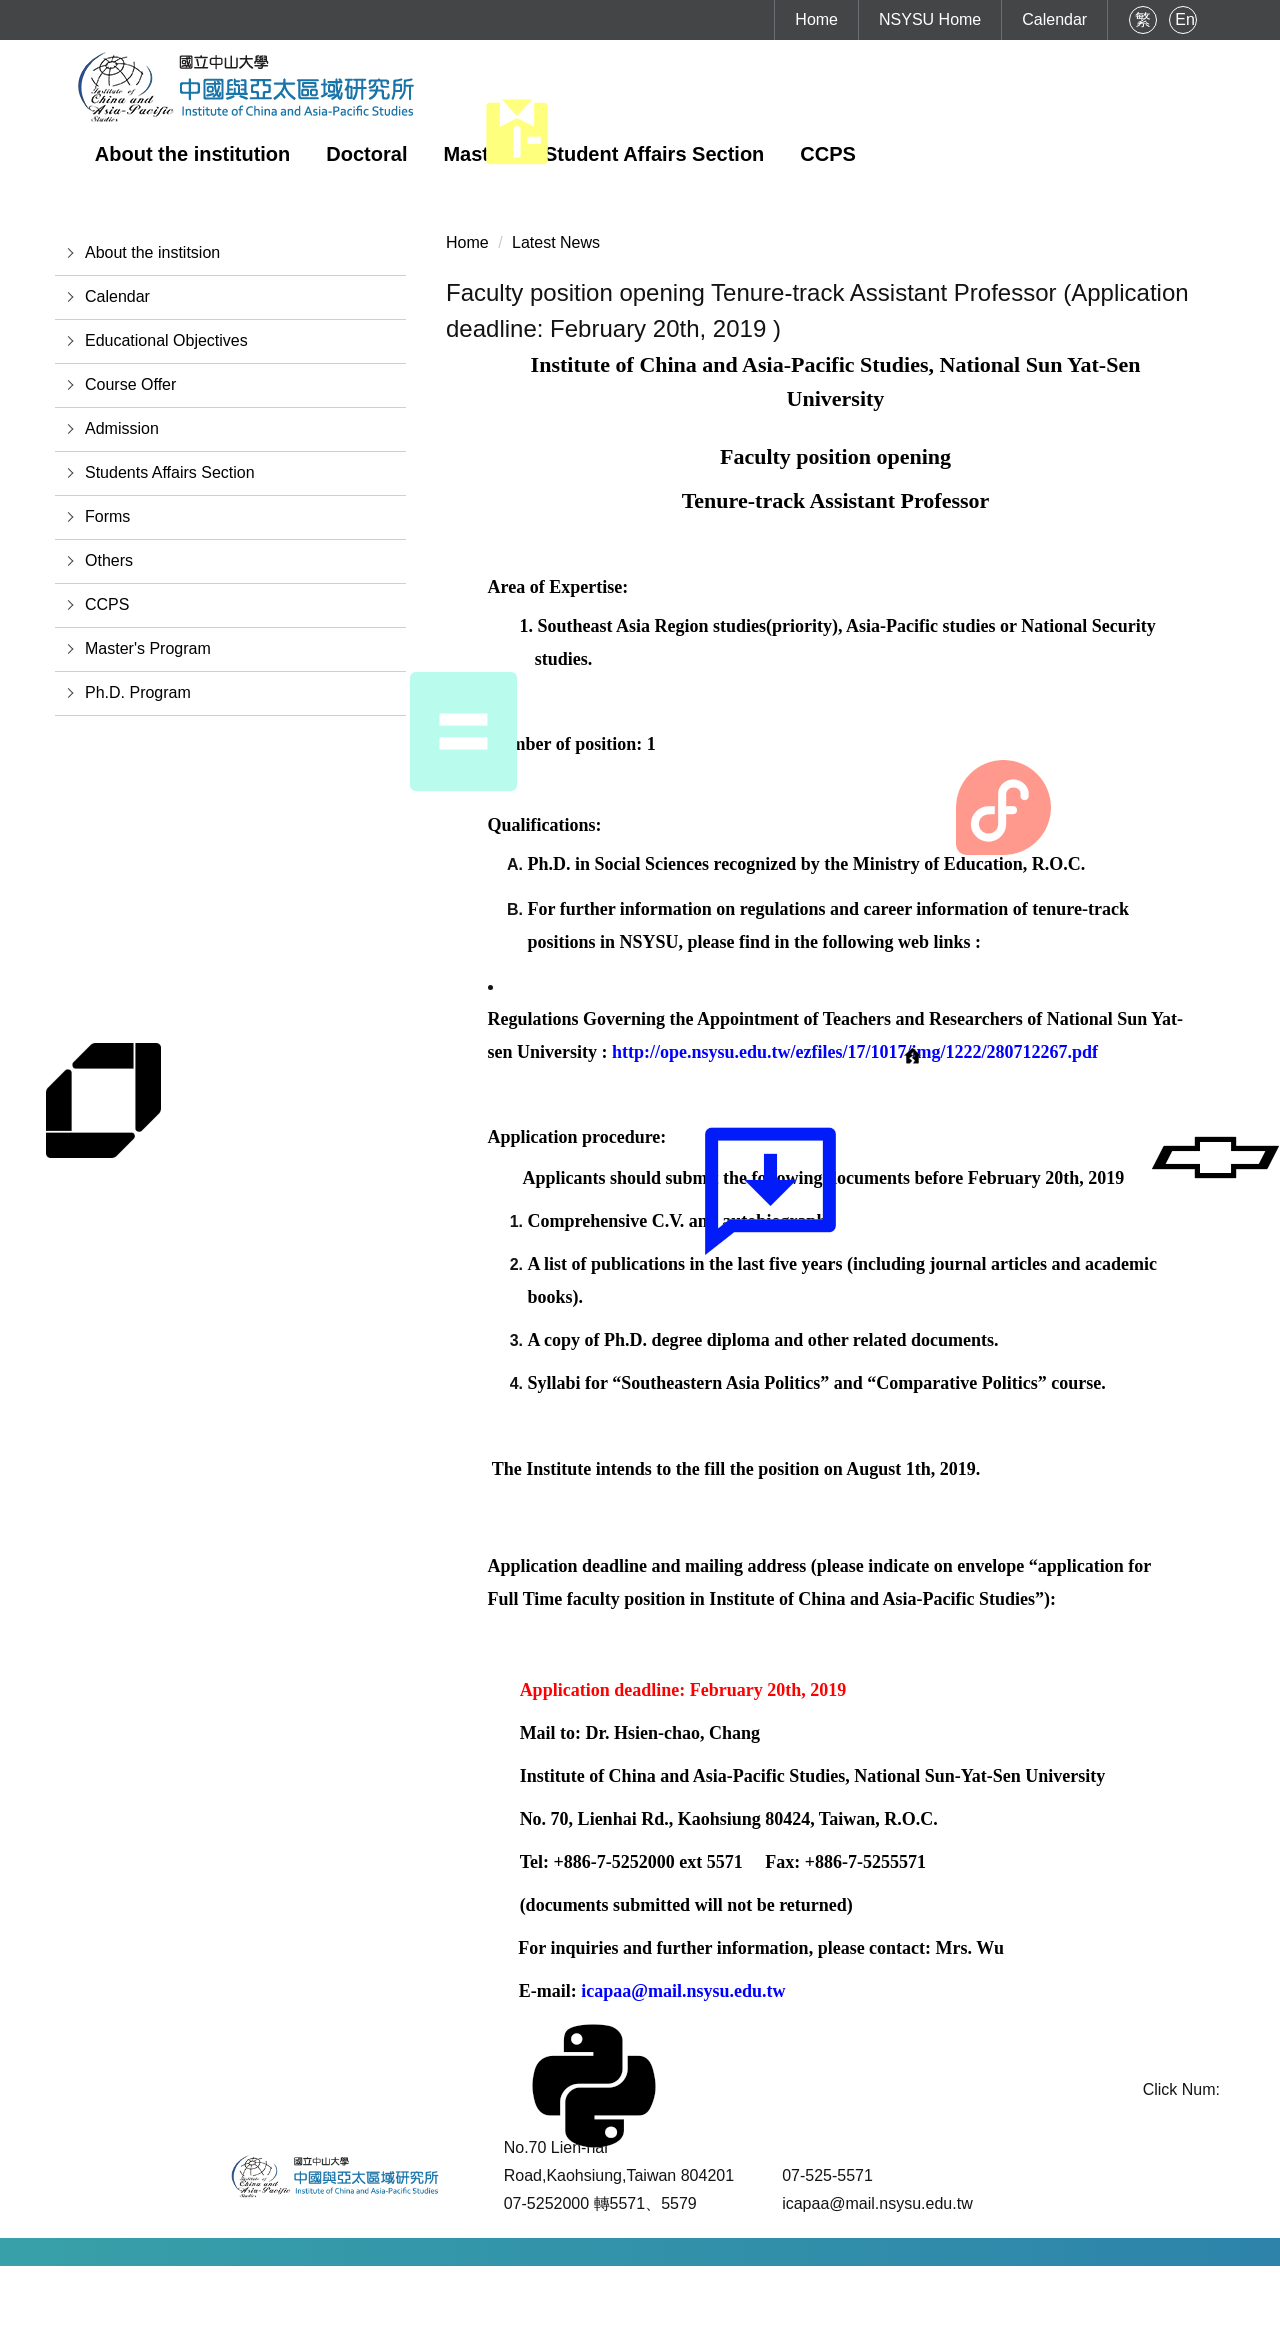 Image resolution: width=1280 pixels, height=2351 pixels. Describe the element at coordinates (463, 731) in the screenshot. I see `view invoice or billing details` at that location.